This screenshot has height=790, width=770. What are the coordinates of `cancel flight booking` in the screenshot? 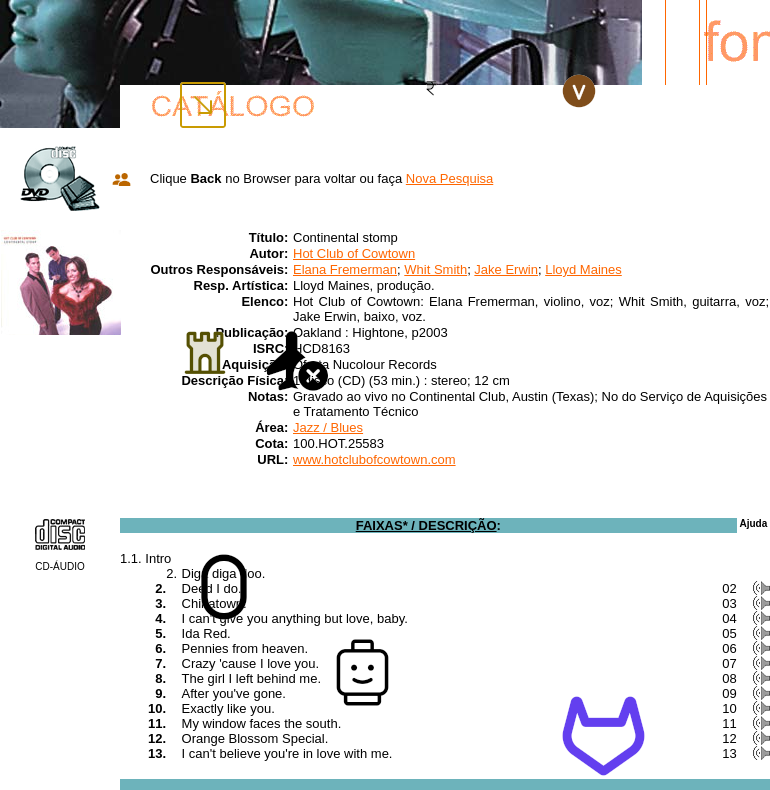 It's located at (295, 361).